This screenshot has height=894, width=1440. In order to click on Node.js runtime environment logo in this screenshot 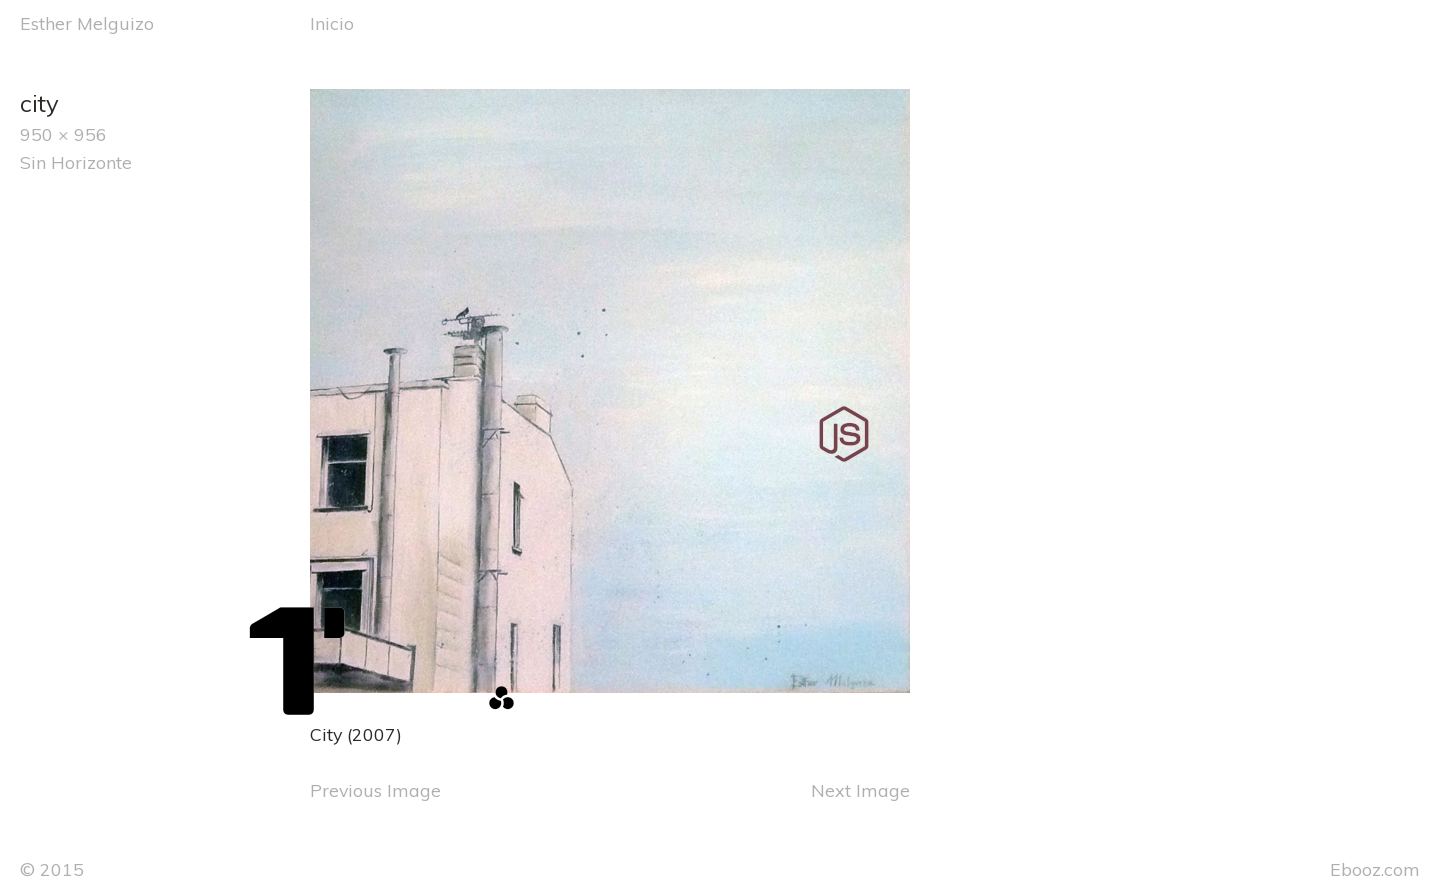, I will do `click(844, 434)`.